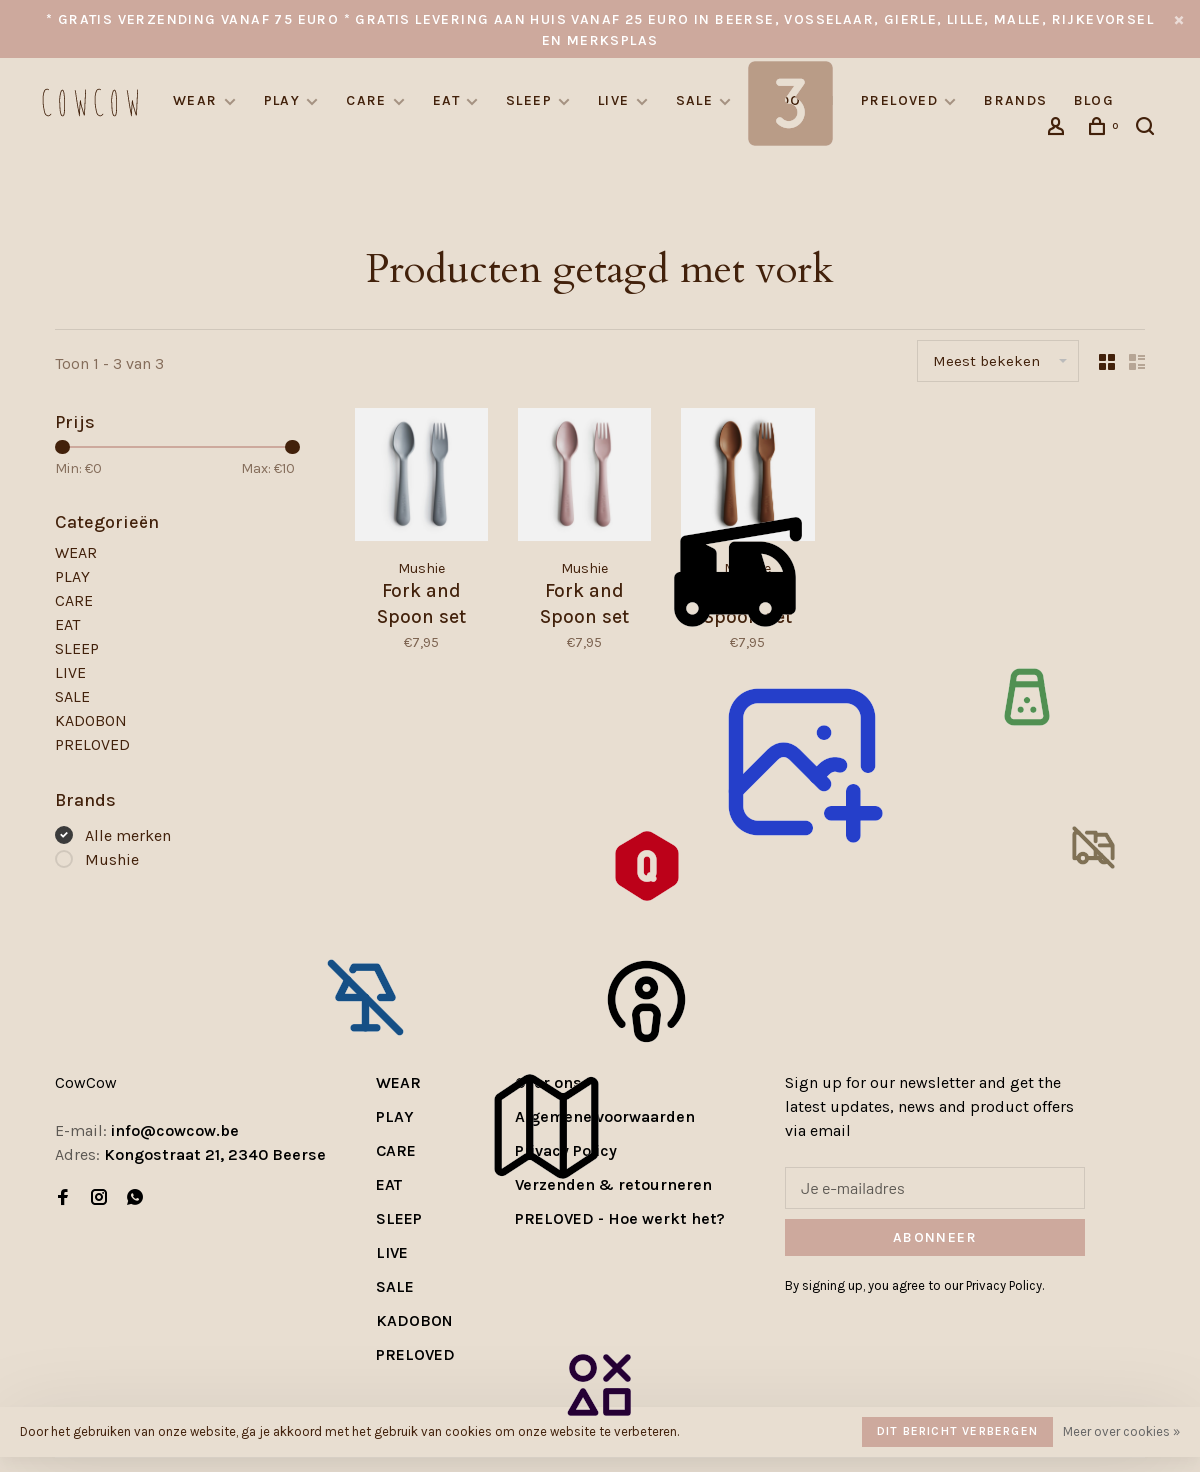 This screenshot has width=1200, height=1472. What do you see at coordinates (735, 578) in the screenshot?
I see `request roadside assistance or towing` at bounding box center [735, 578].